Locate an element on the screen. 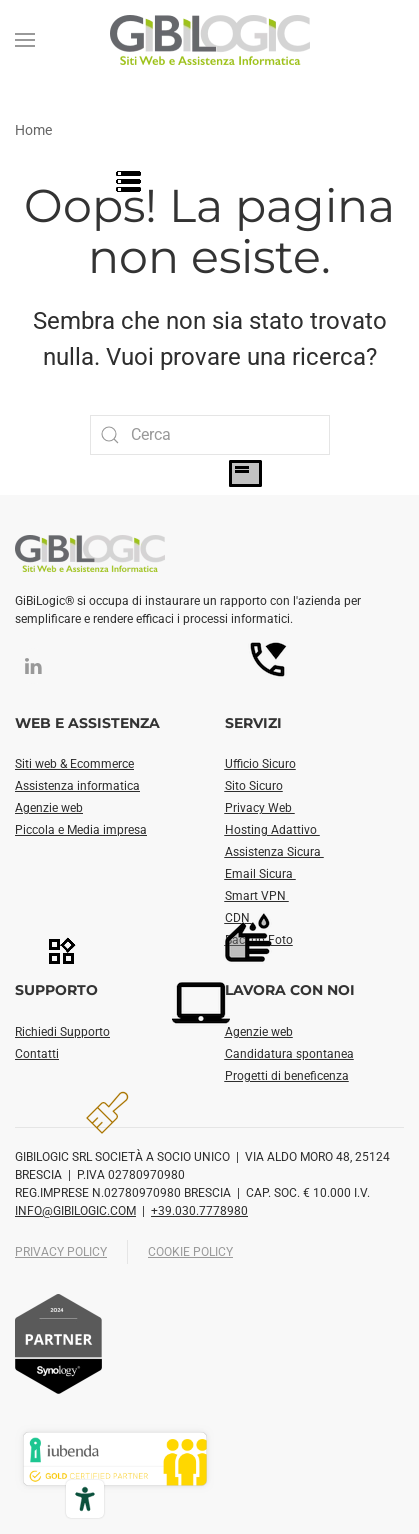  view featured playlist is located at coordinates (245, 473).